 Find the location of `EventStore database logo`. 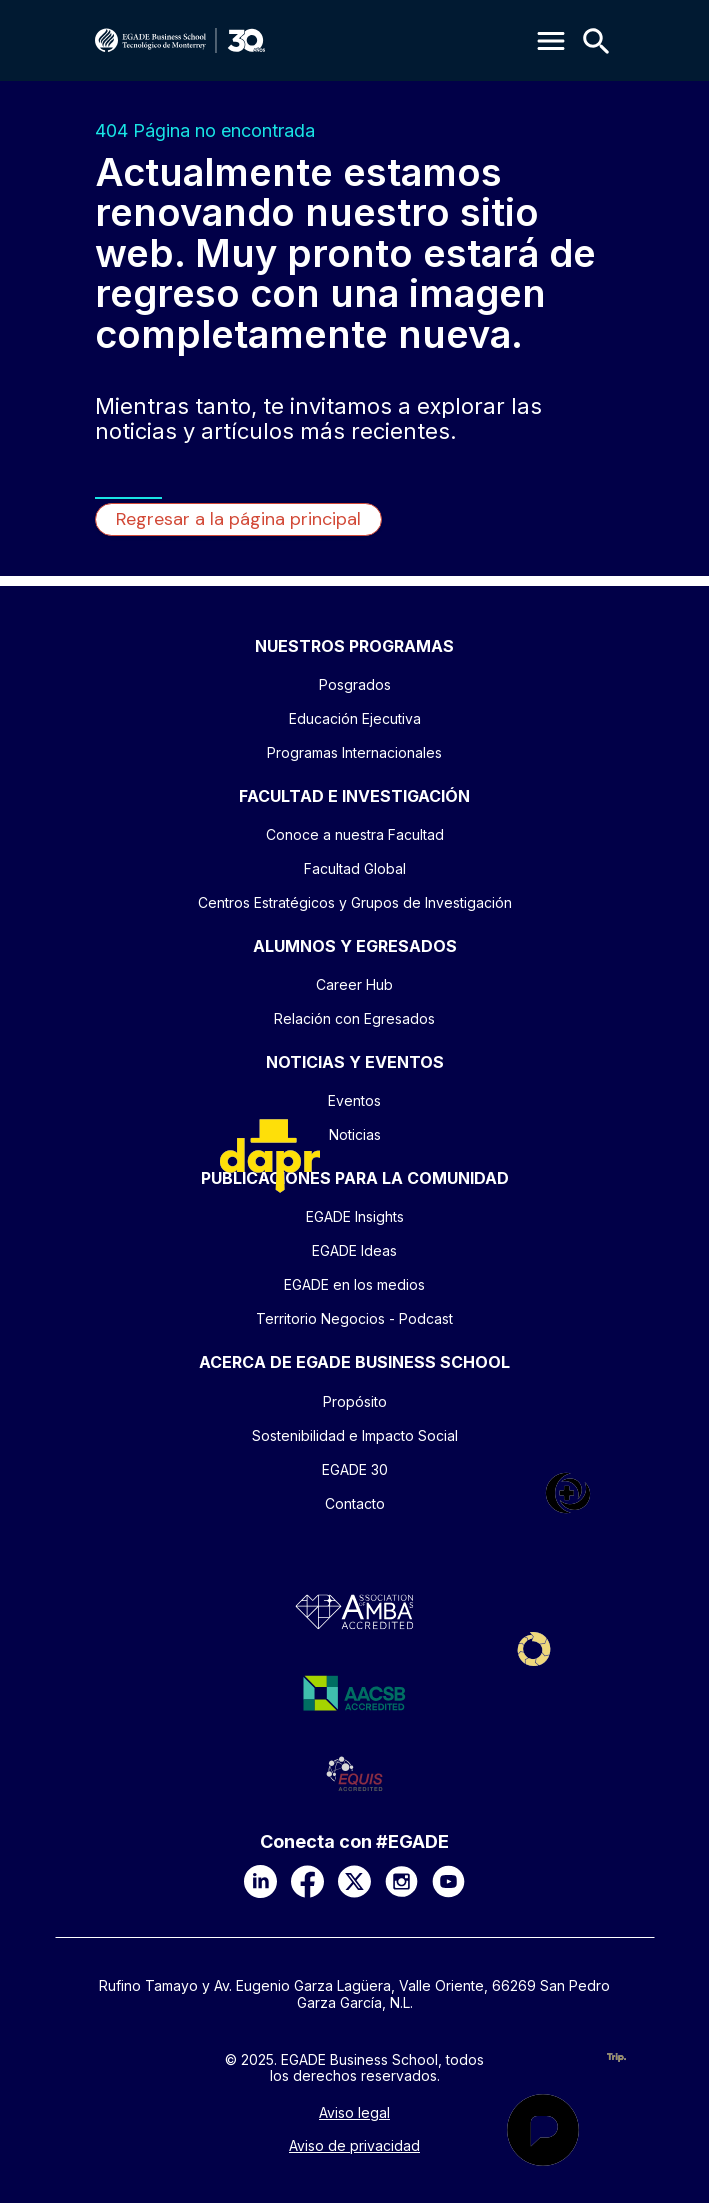

EventStore database logo is located at coordinates (534, 1649).